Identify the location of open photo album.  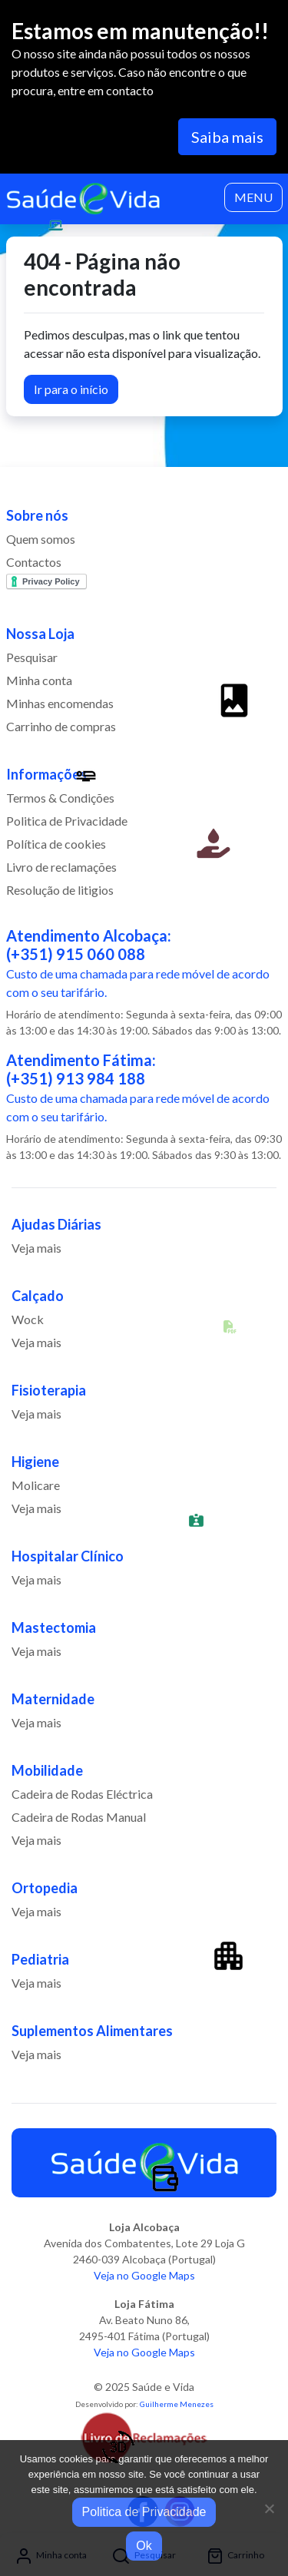
(234, 700).